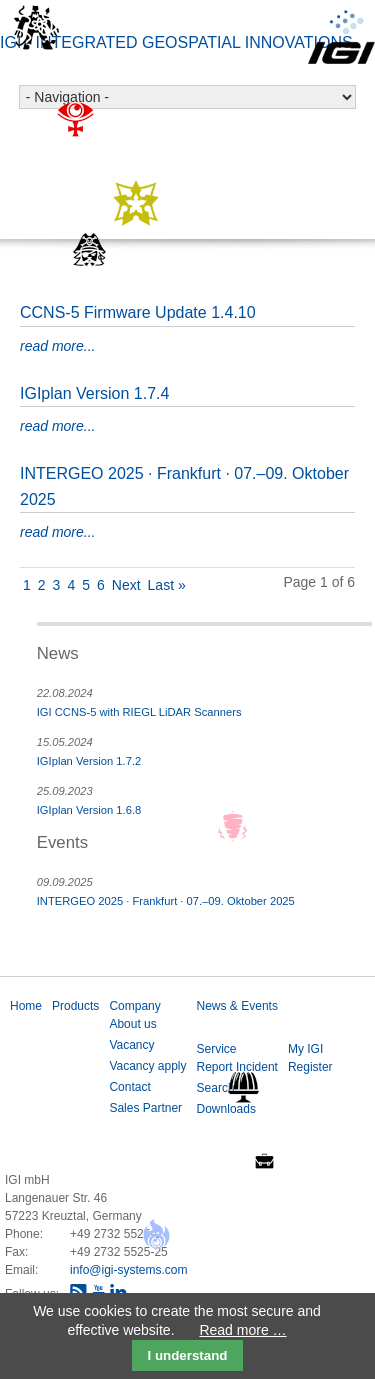  Describe the element at coordinates (156, 1234) in the screenshot. I see `activate fire vision or heat detection mode` at that location.